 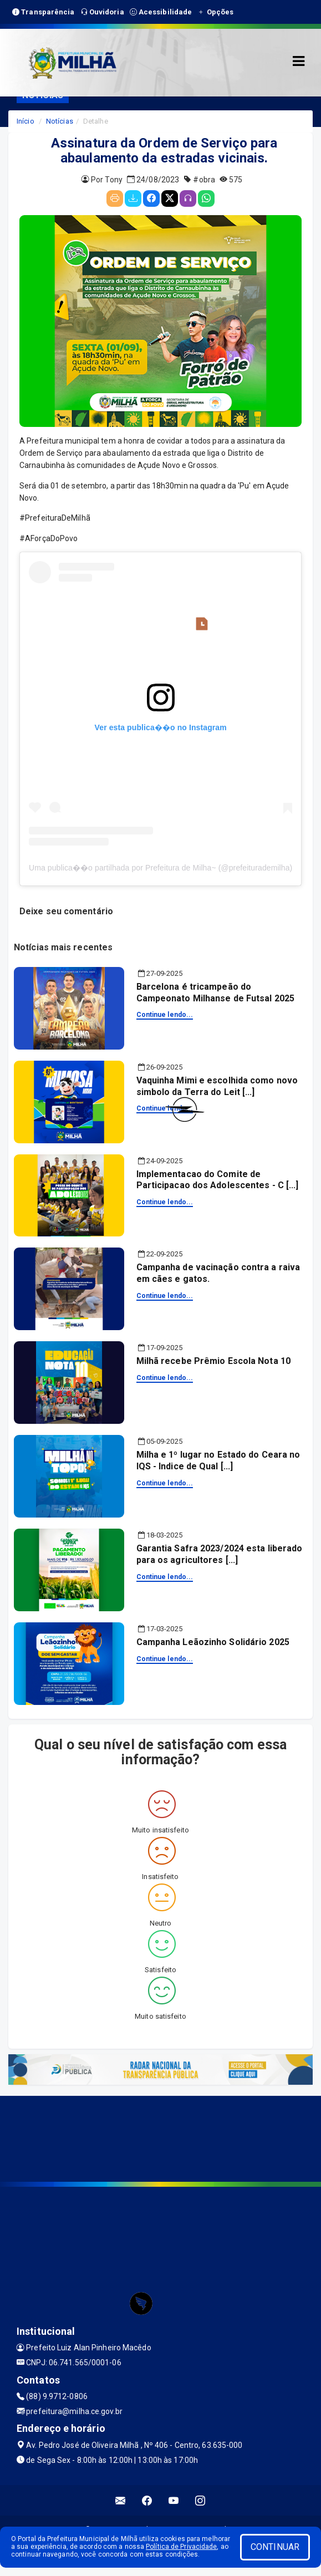 I want to click on view file version history, so click(x=202, y=624).